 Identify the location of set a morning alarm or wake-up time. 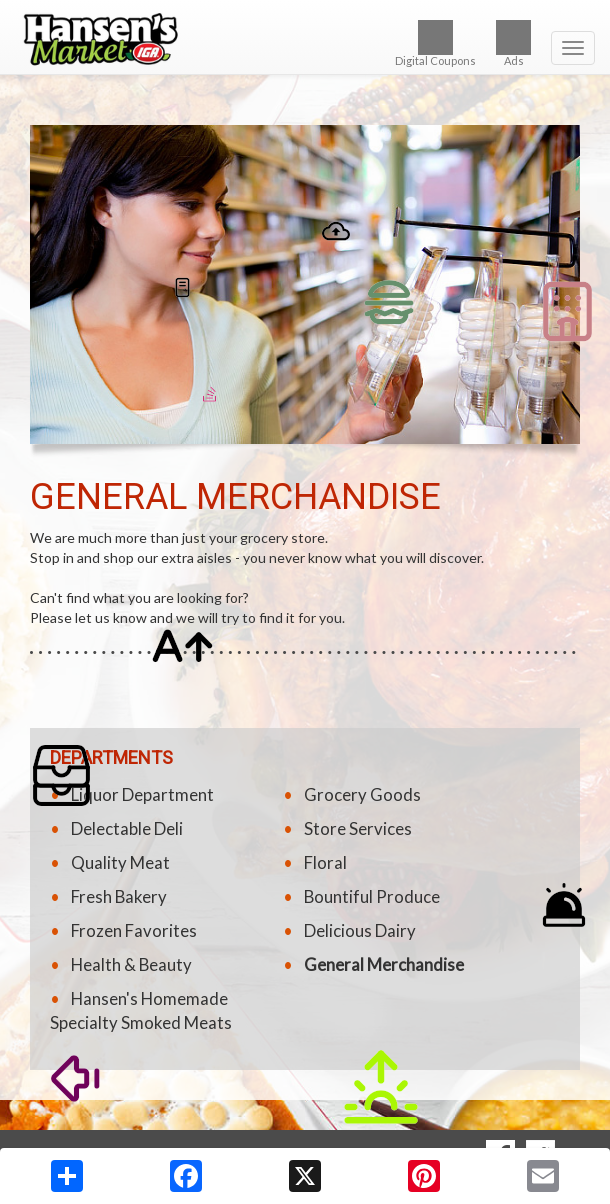
(381, 1087).